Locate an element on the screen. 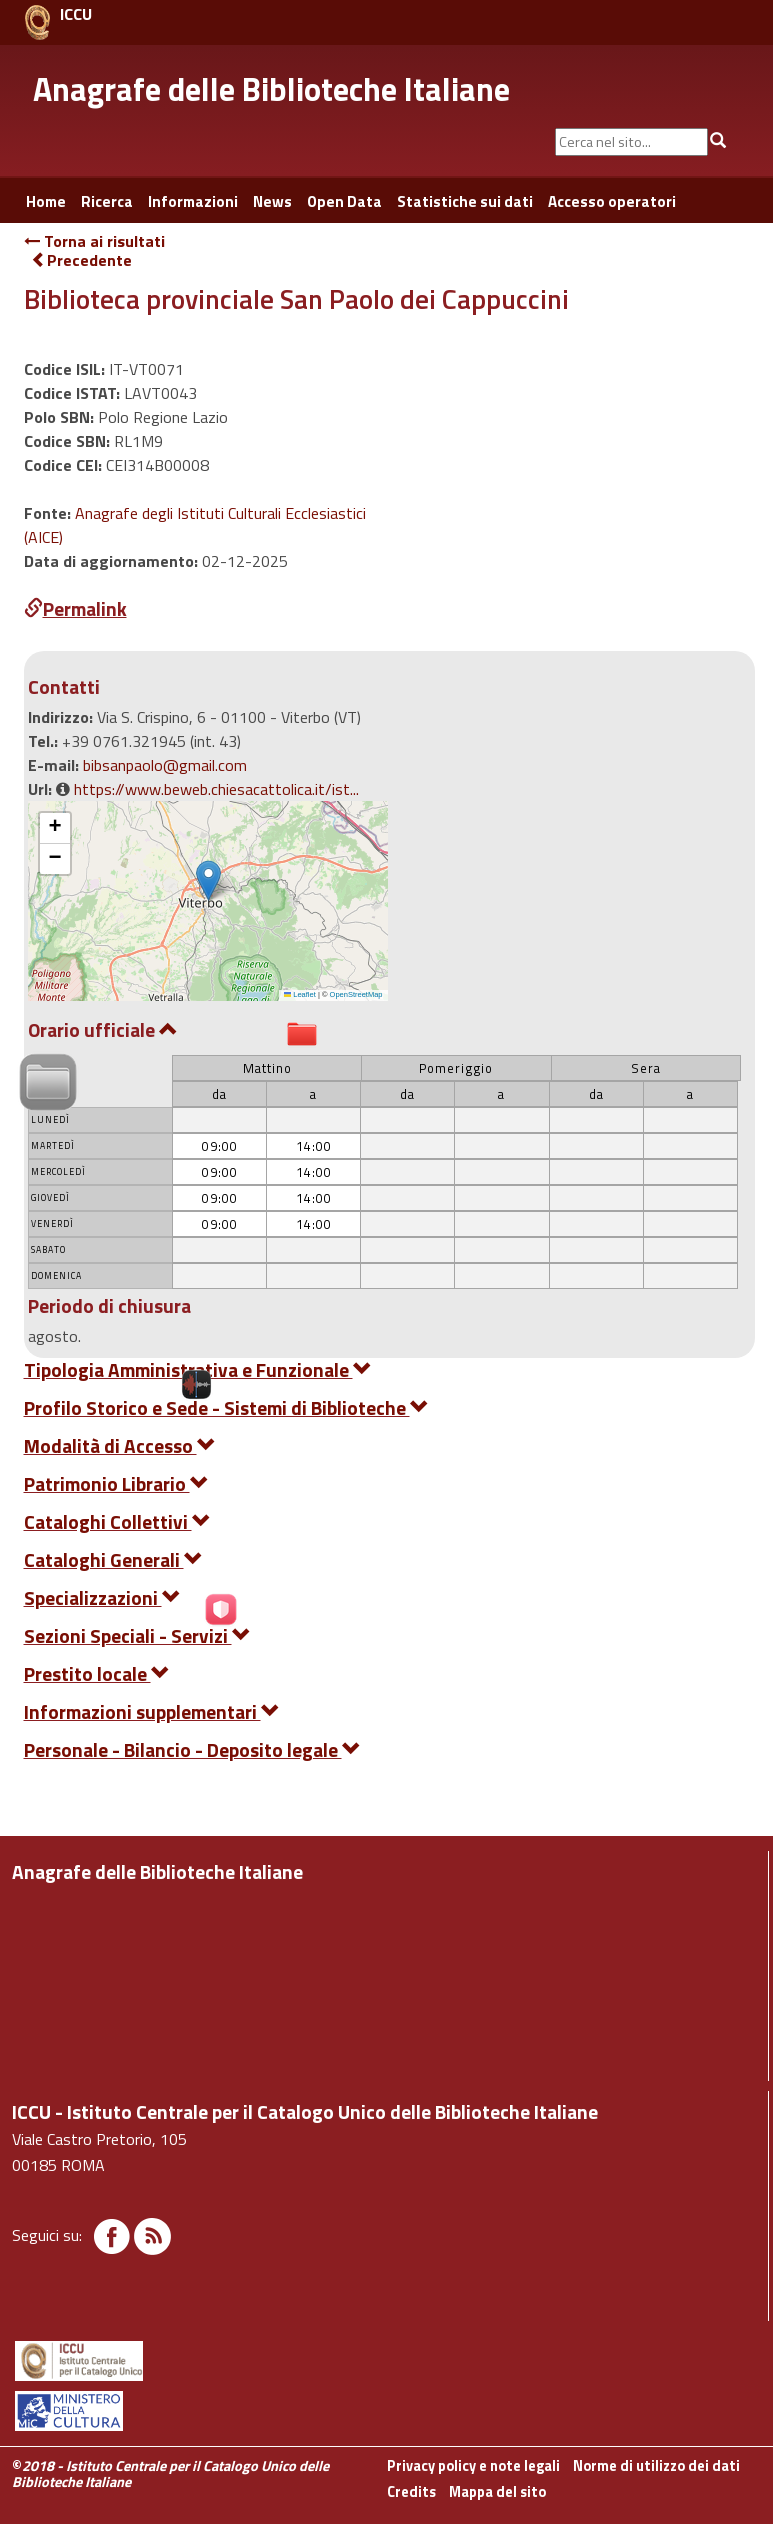 This screenshot has height=2524, width=773. open a red-labeled folder is located at coordinates (302, 1034).